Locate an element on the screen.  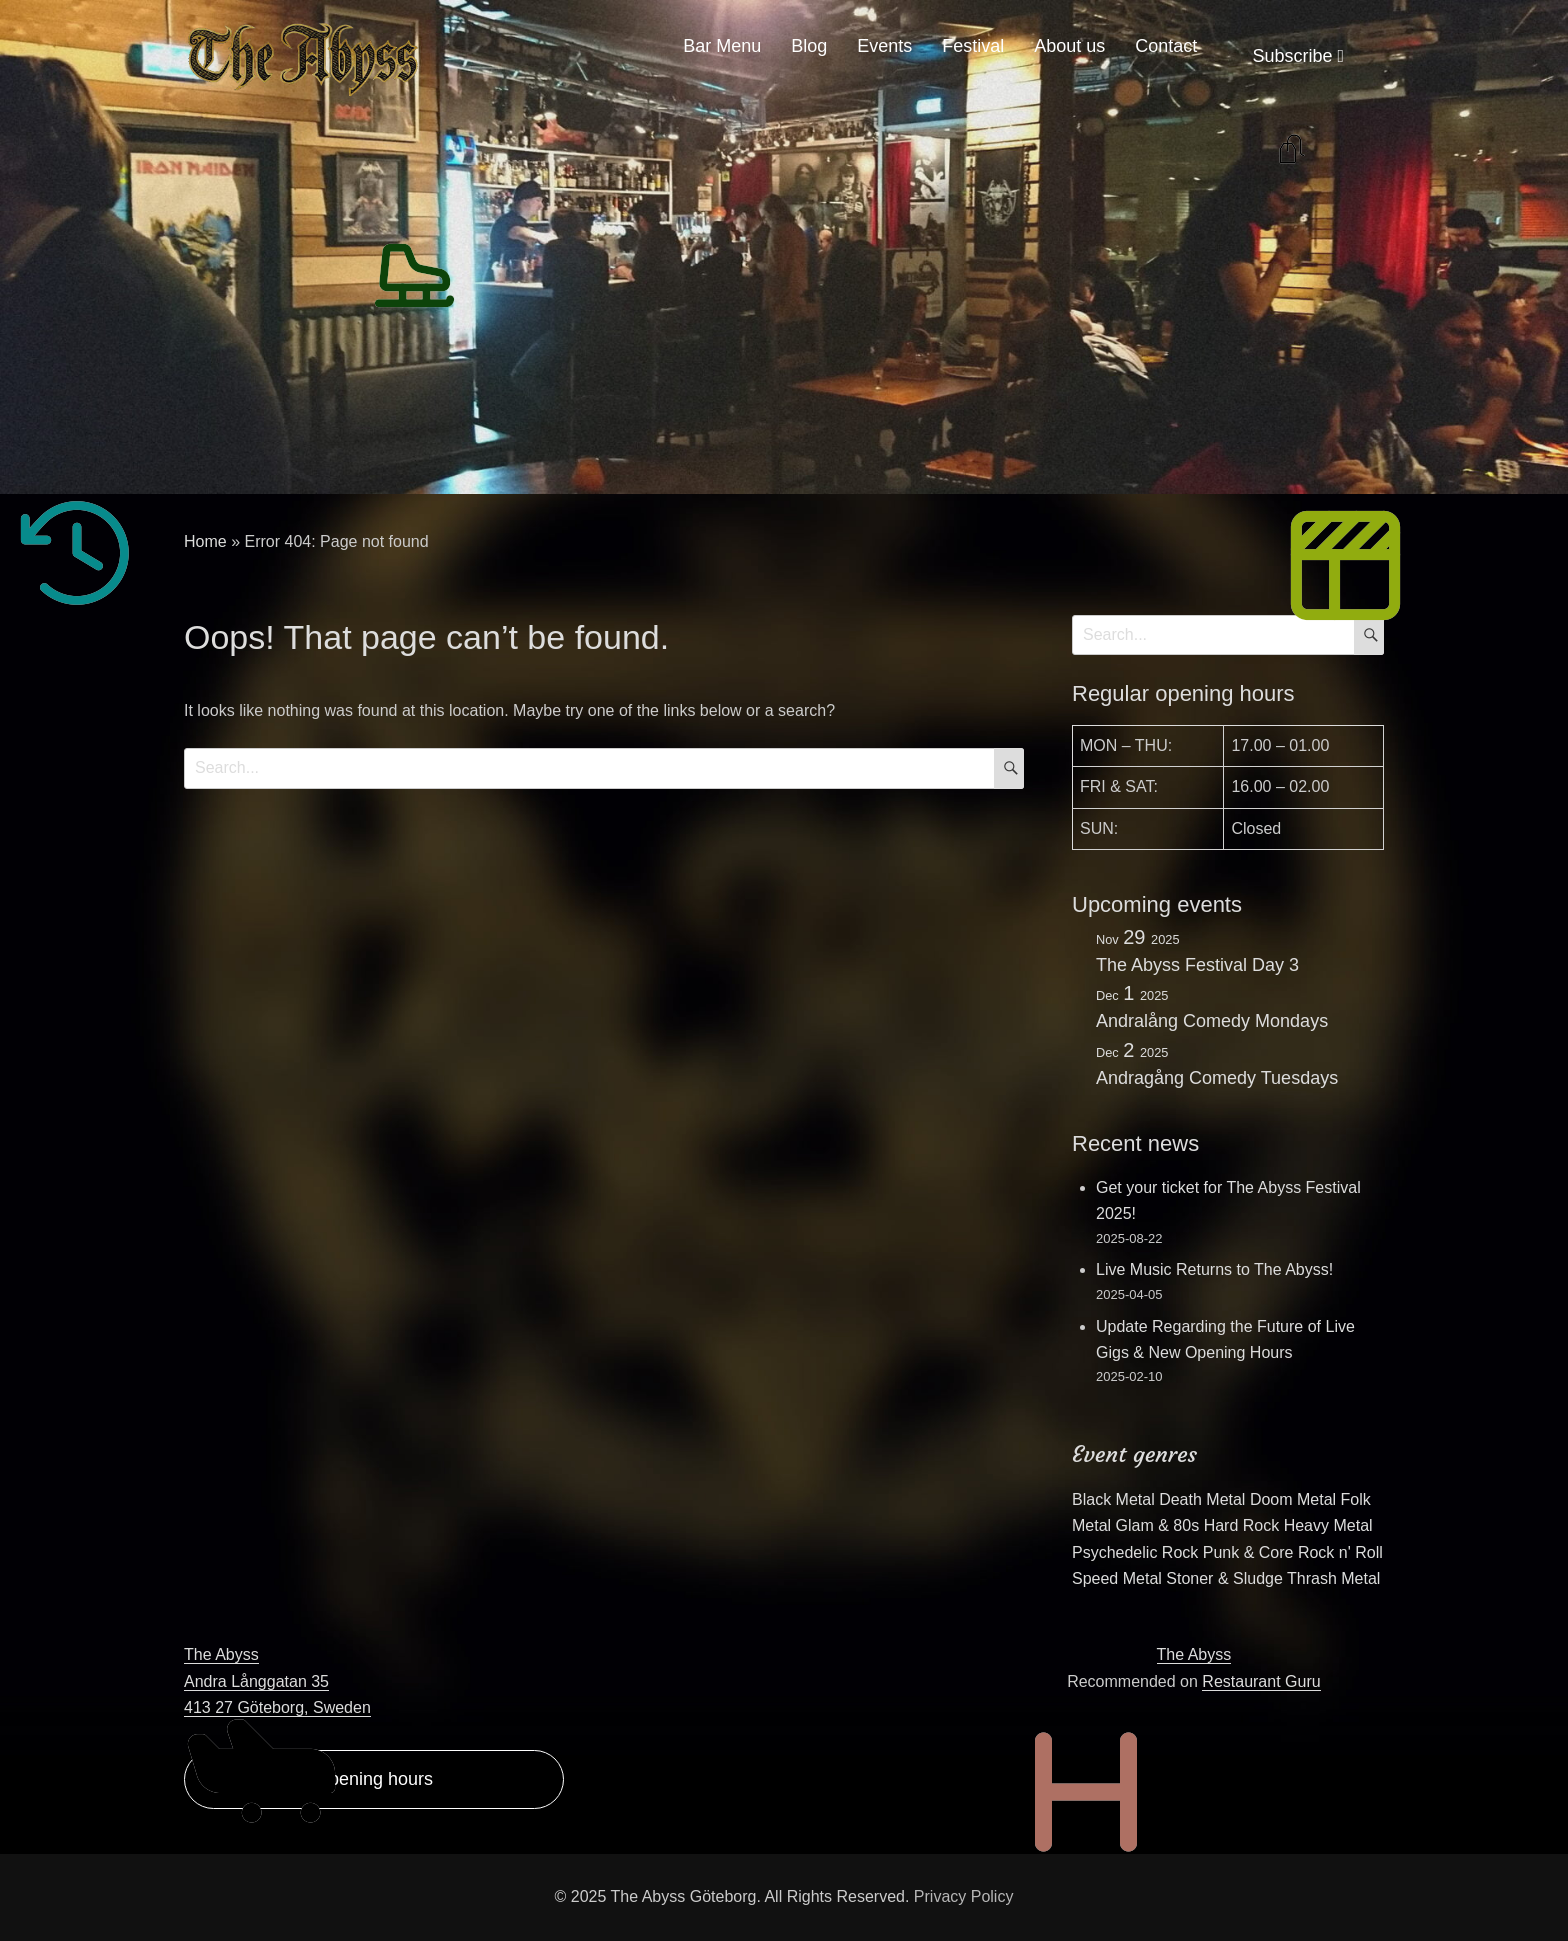
flight is taxiing or preparing for departure is located at coordinates (261, 1768).